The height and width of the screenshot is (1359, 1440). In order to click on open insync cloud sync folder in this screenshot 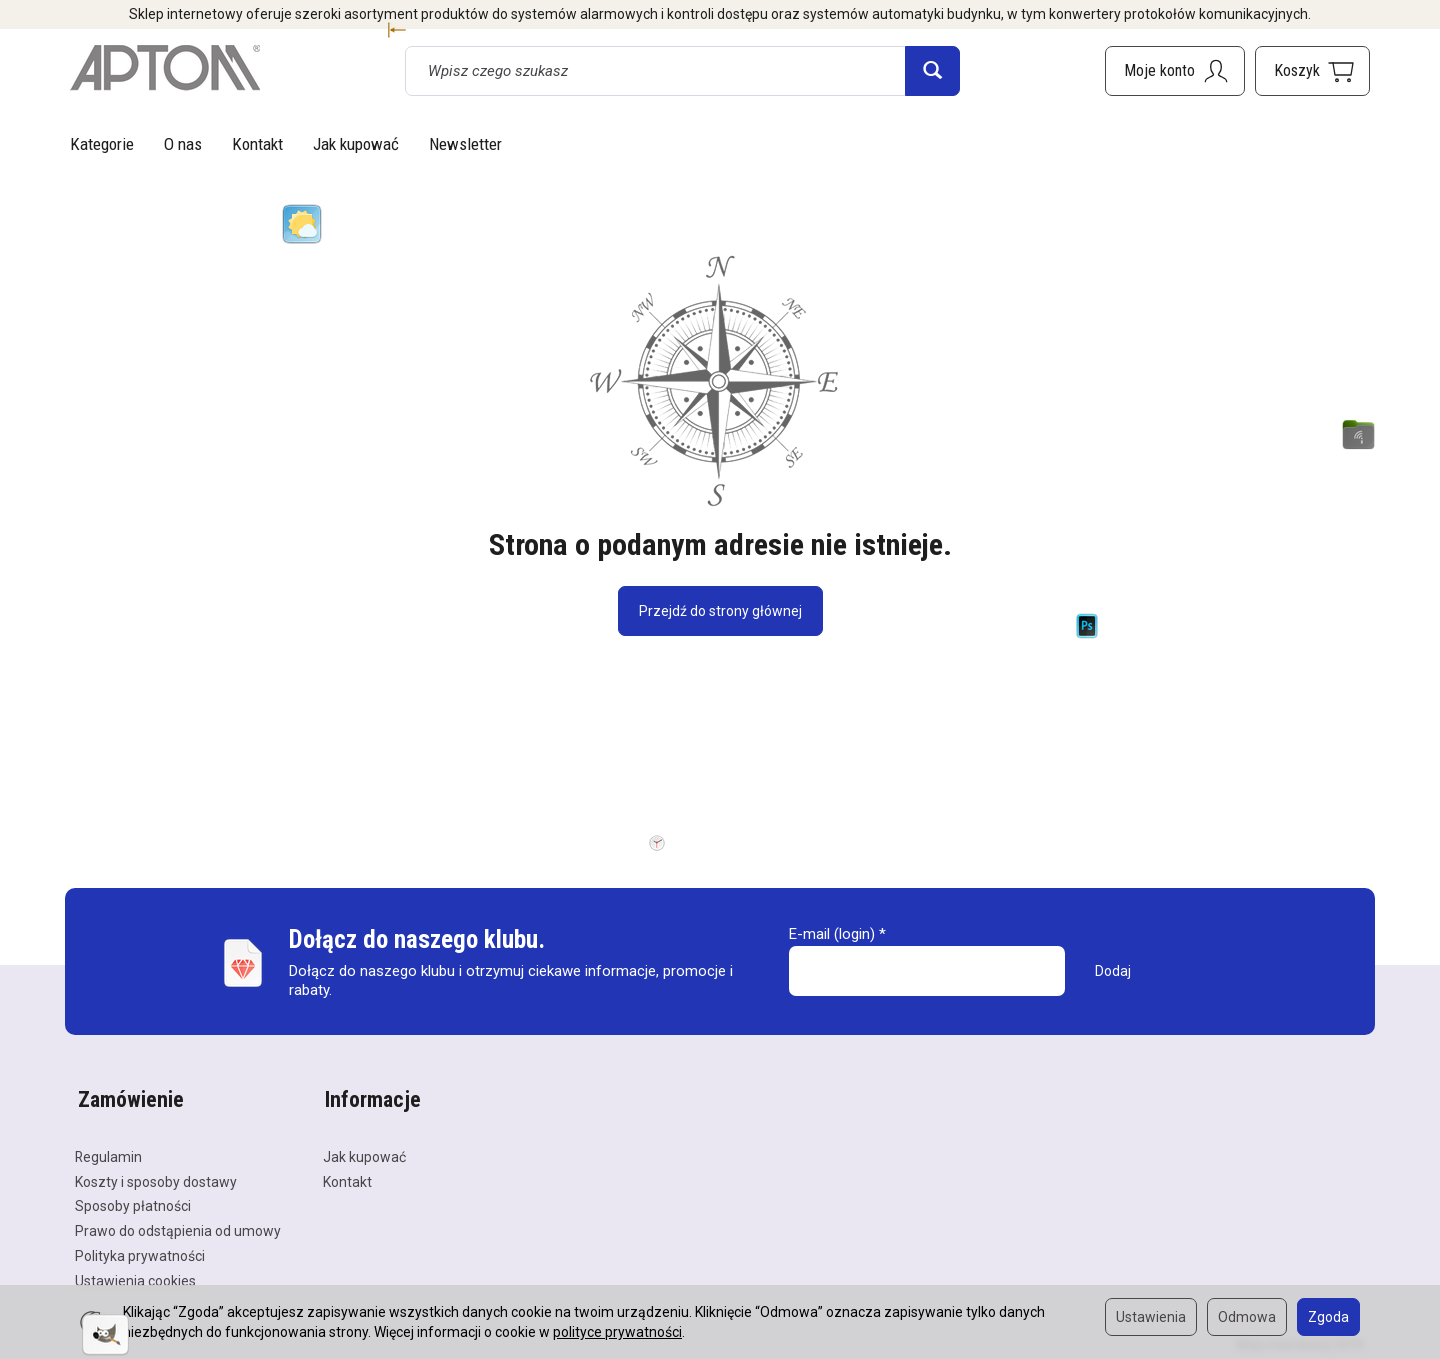, I will do `click(1358, 434)`.